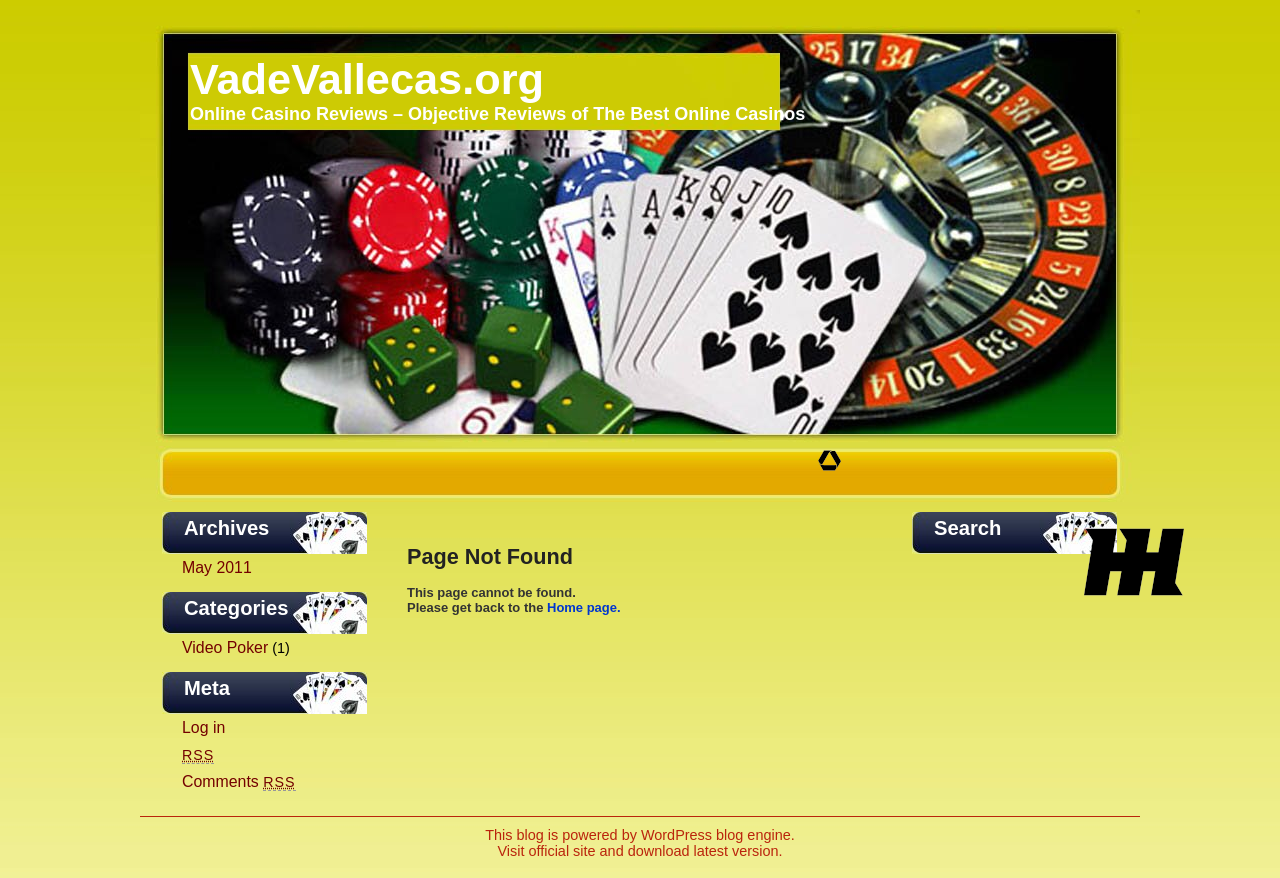 The width and height of the screenshot is (1280, 878). I want to click on open the Commerzbank banking app, so click(829, 460).